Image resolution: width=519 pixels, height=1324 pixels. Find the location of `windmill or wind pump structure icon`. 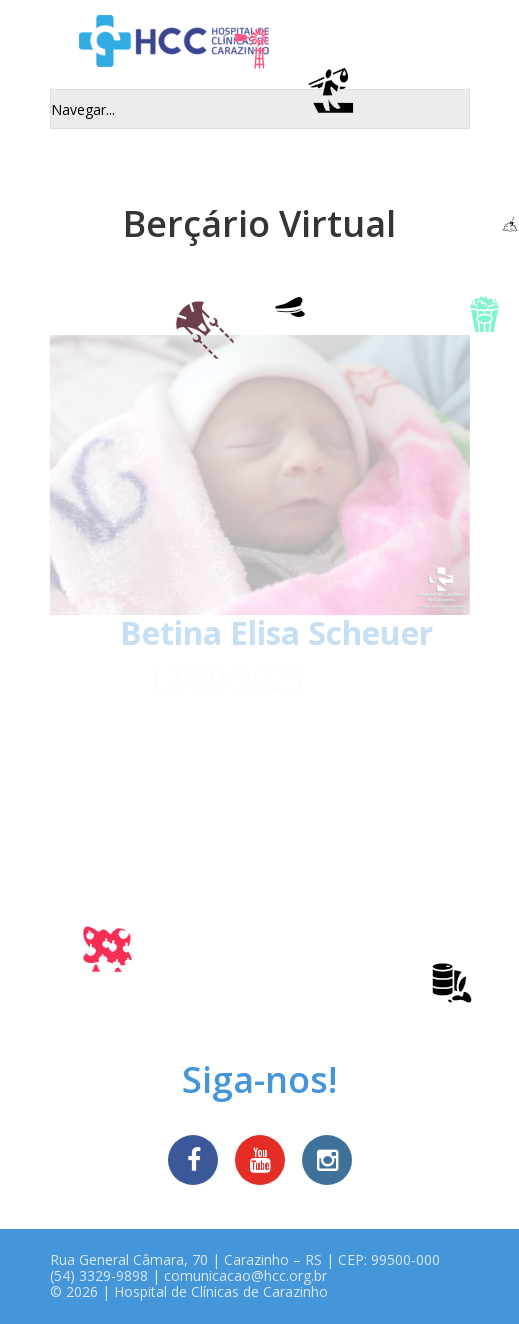

windmill or wind pump structure icon is located at coordinates (251, 47).